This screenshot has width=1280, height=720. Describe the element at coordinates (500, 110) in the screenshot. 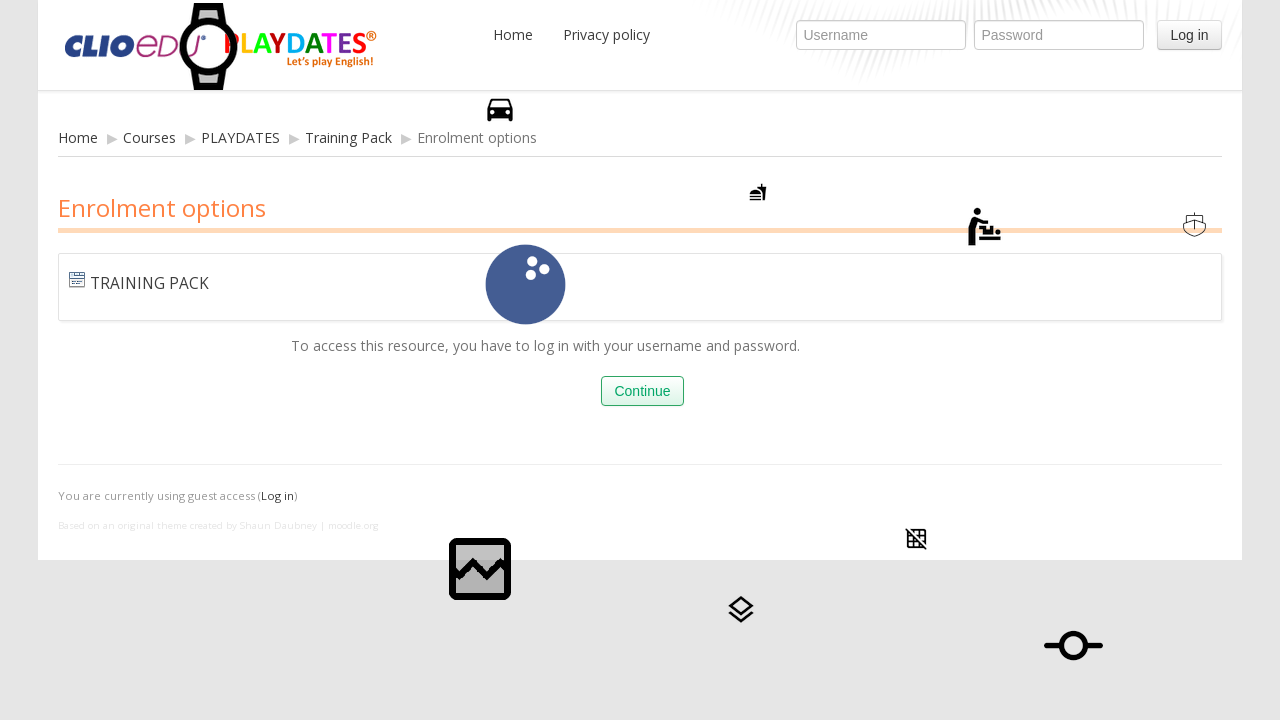

I see `estimated time of arrival for your ride` at that location.